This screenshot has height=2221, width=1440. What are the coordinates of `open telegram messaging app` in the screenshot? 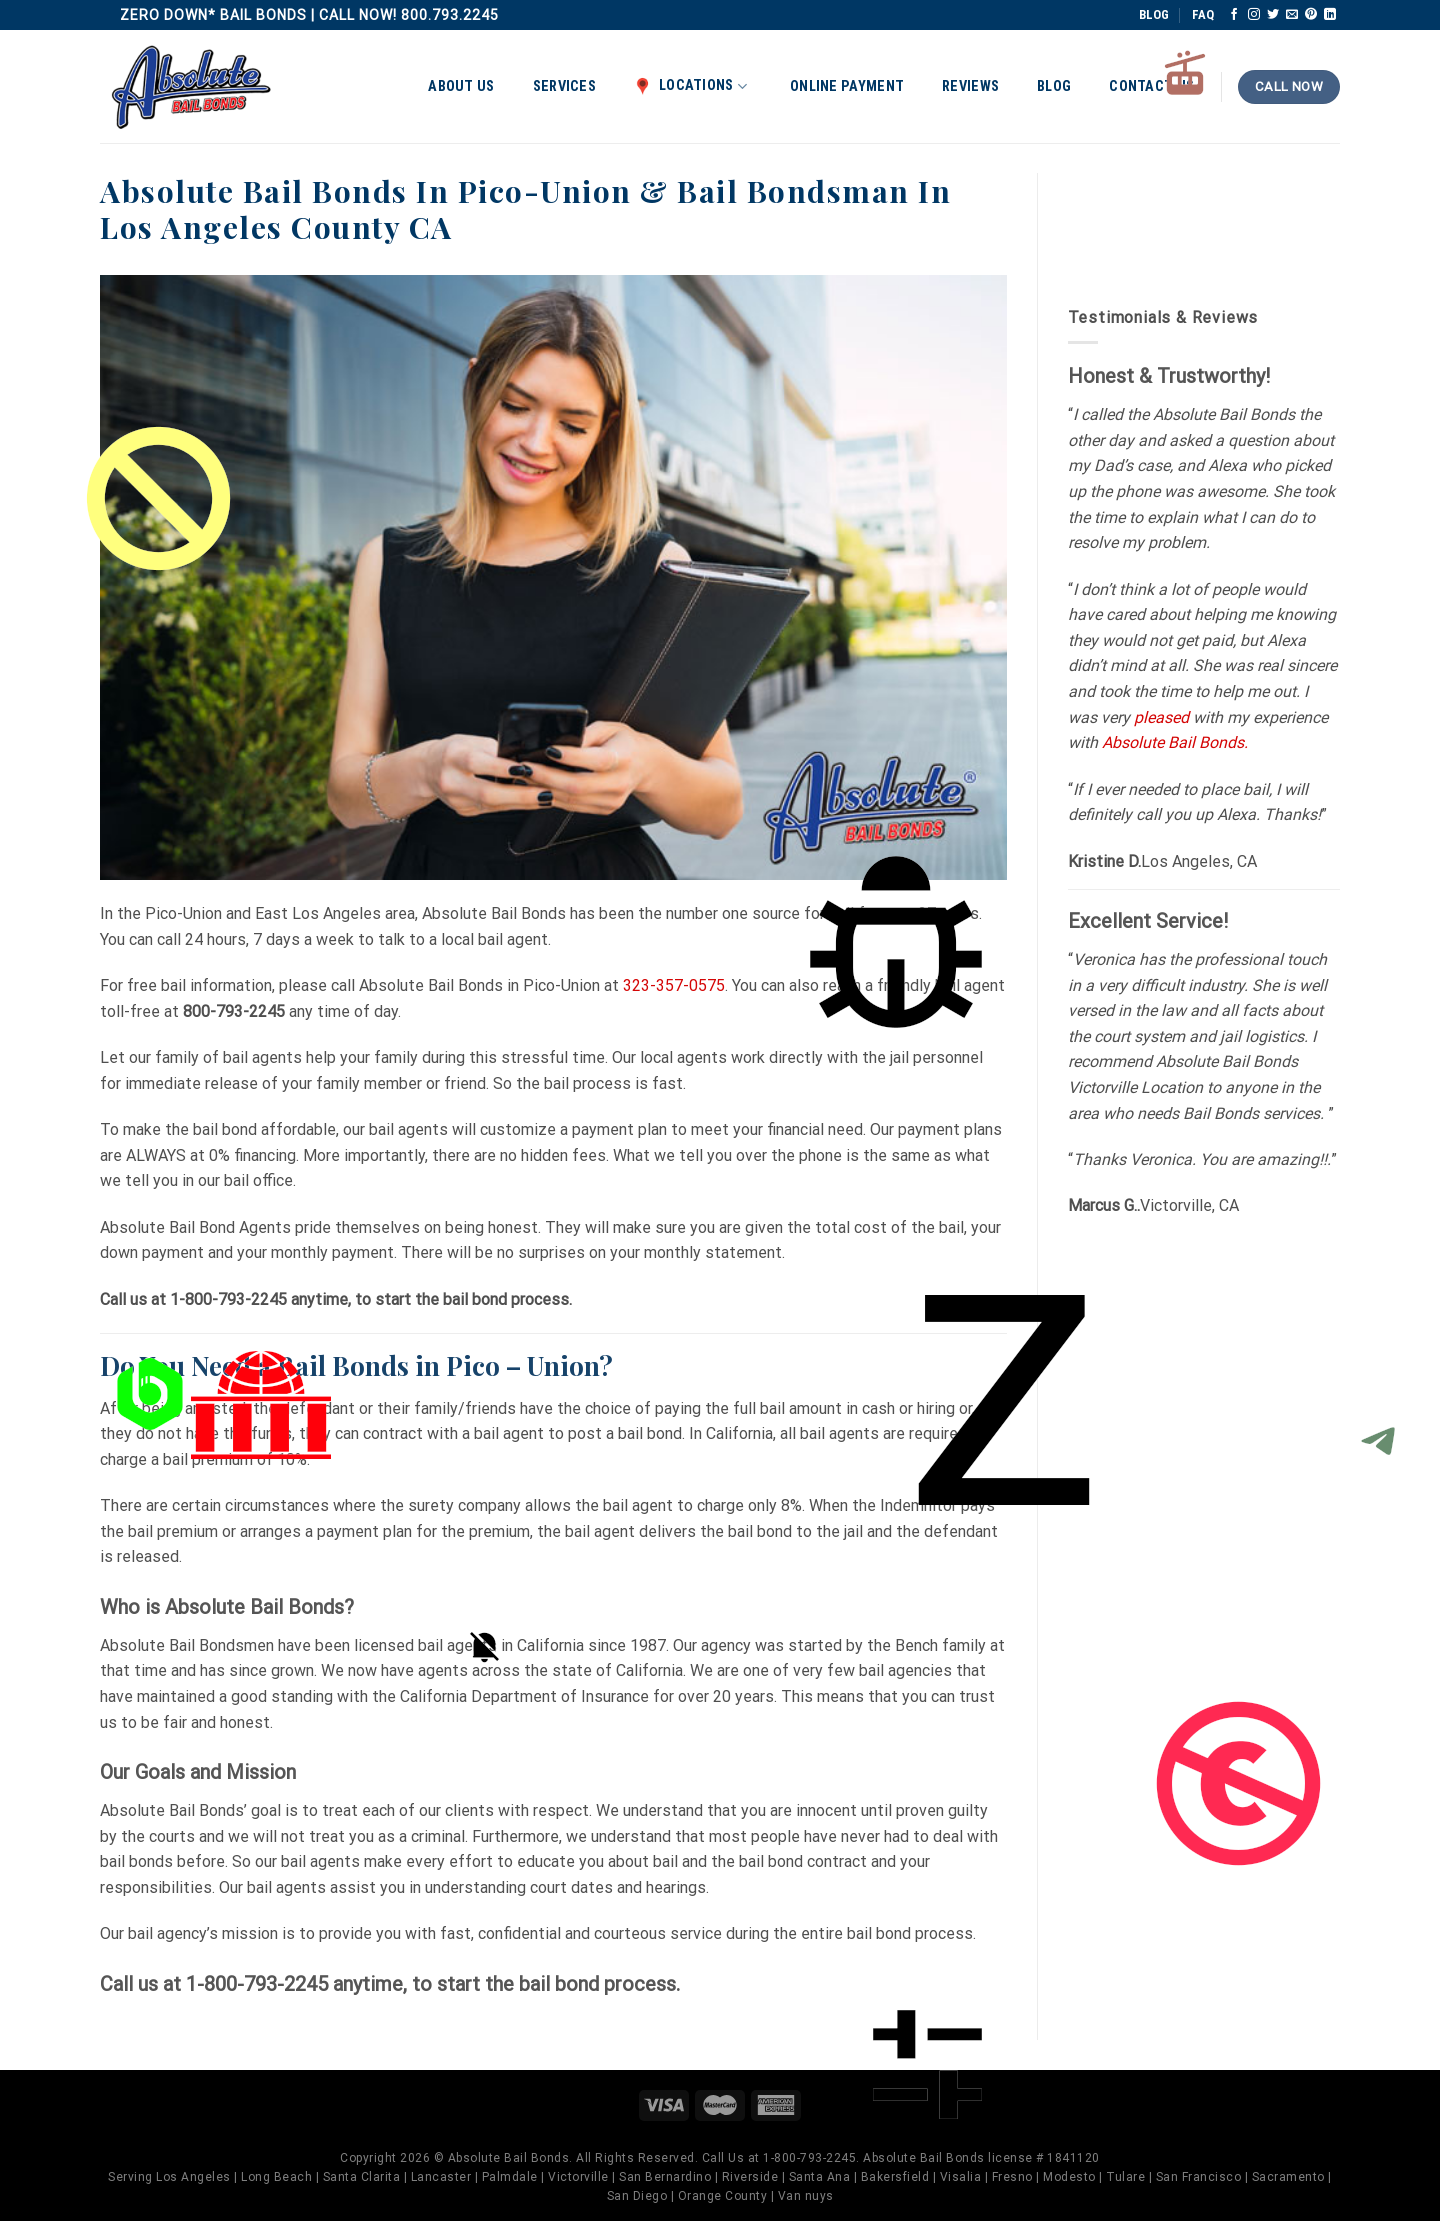 It's located at (1380, 1439).